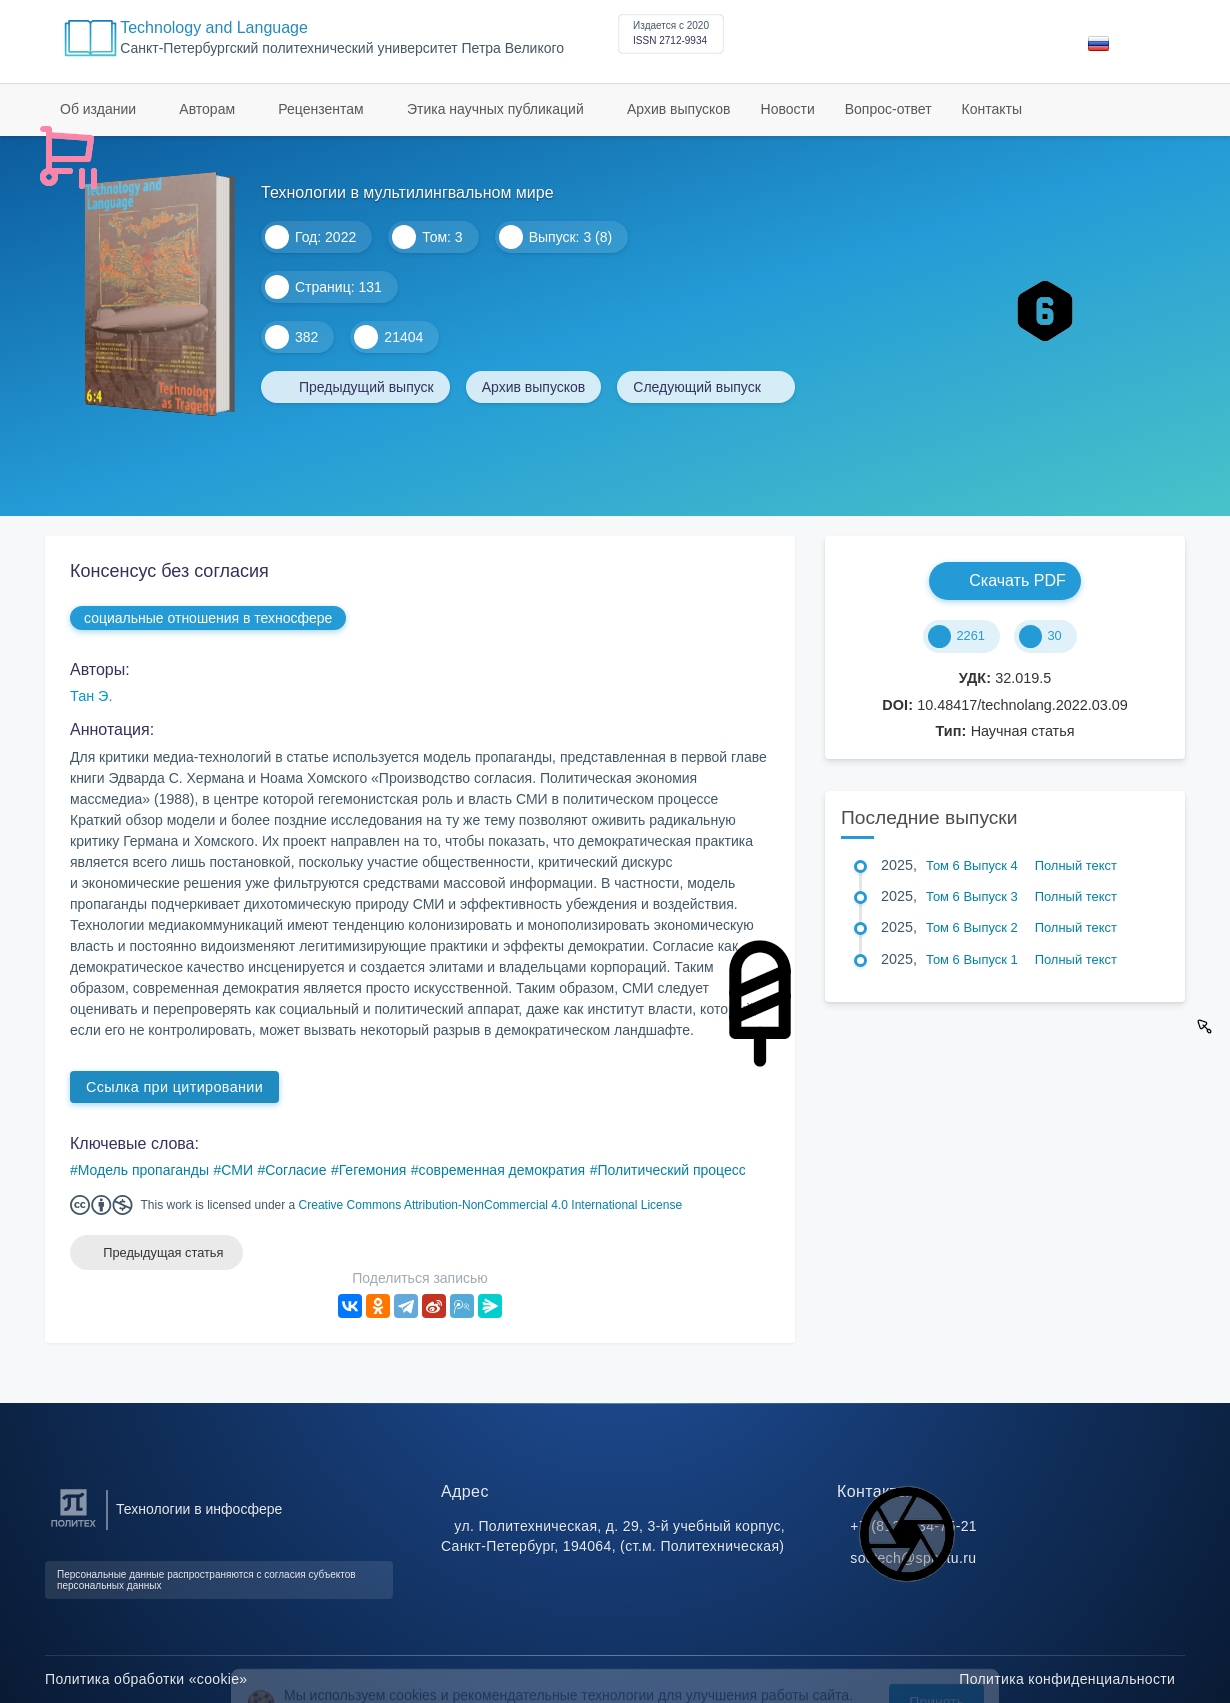 The width and height of the screenshot is (1230, 1703). Describe the element at coordinates (760, 1002) in the screenshot. I see `browse desserts or frozen treats` at that location.